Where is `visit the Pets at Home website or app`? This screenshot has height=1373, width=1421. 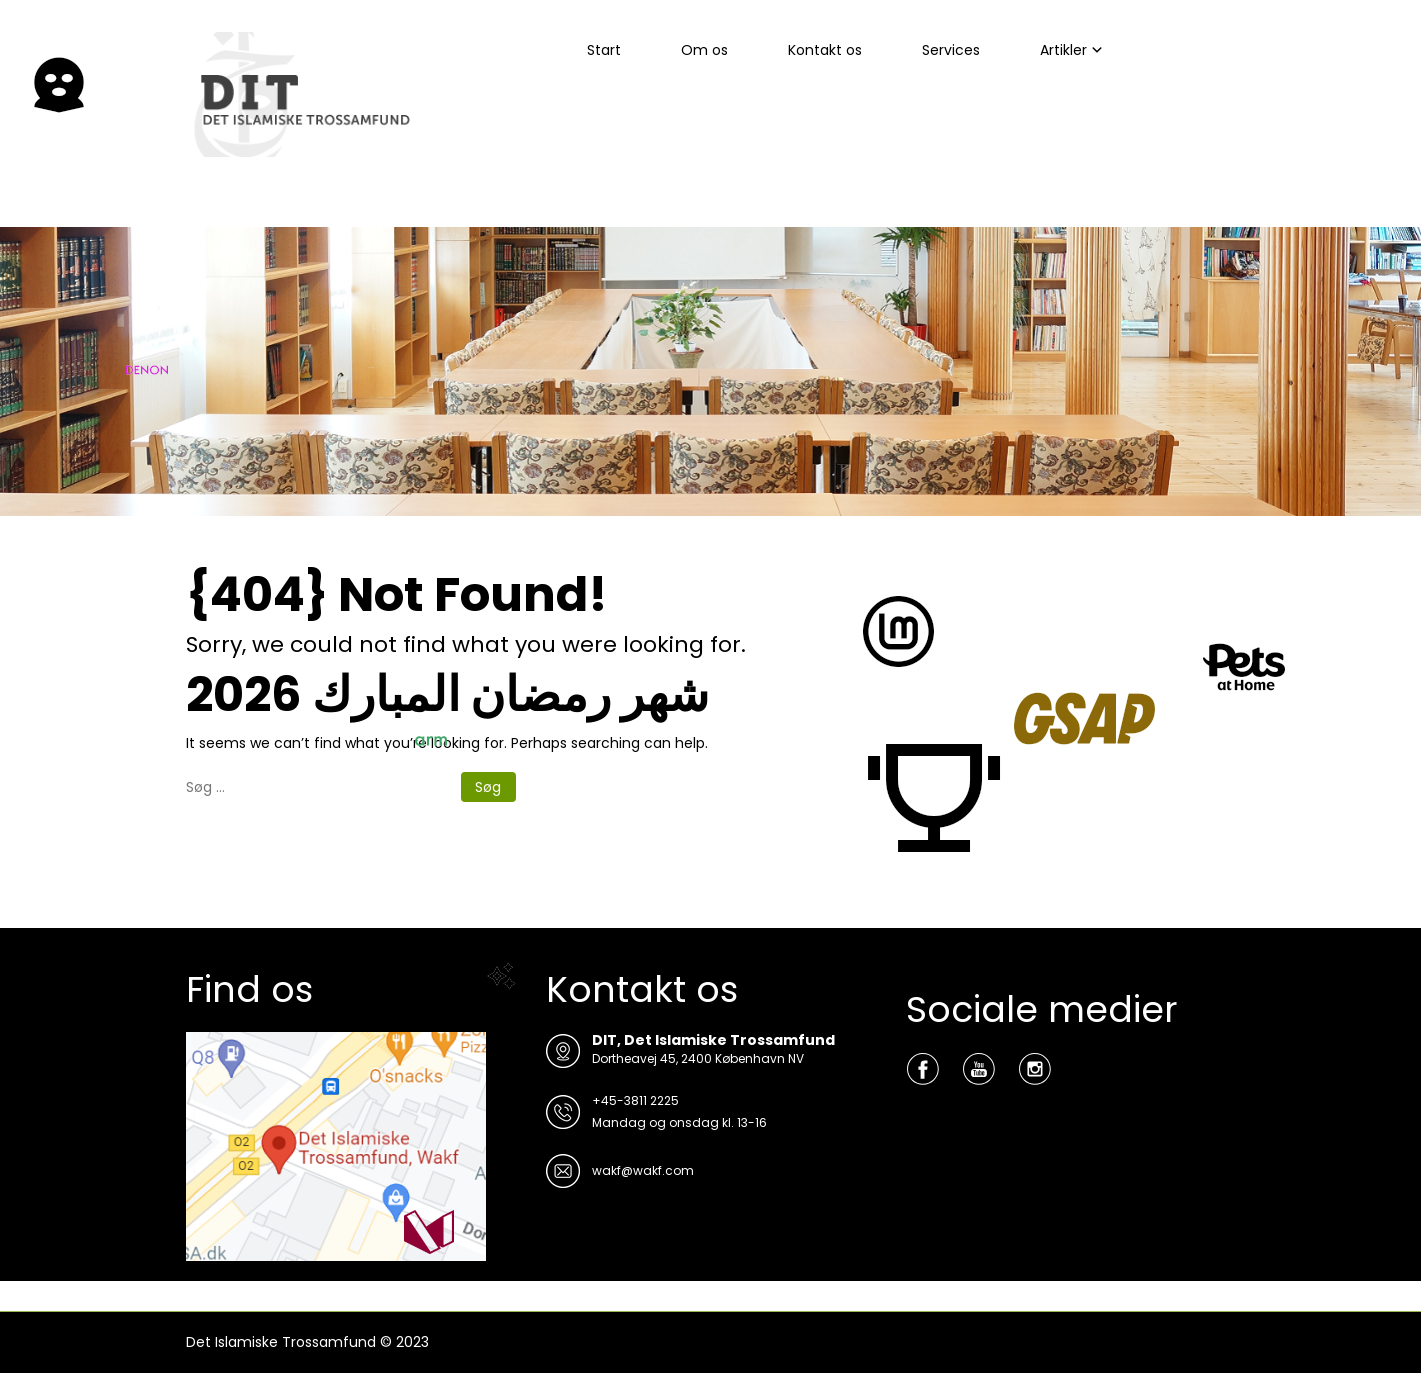
visit the Pets at Home website or app is located at coordinates (1244, 667).